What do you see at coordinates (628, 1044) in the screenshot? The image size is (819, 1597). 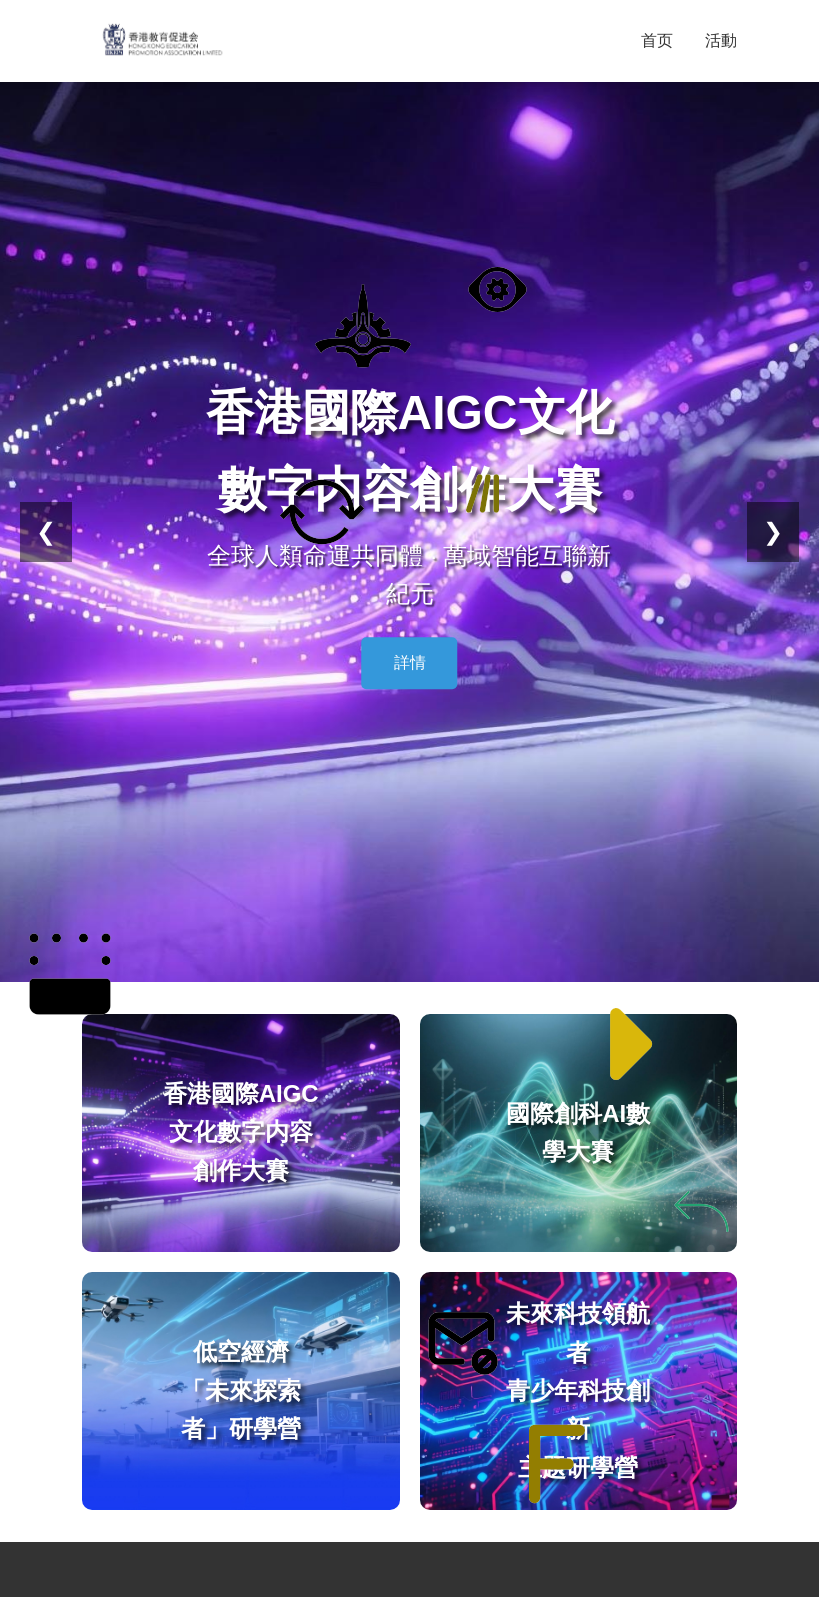 I see `play media or start video` at bounding box center [628, 1044].